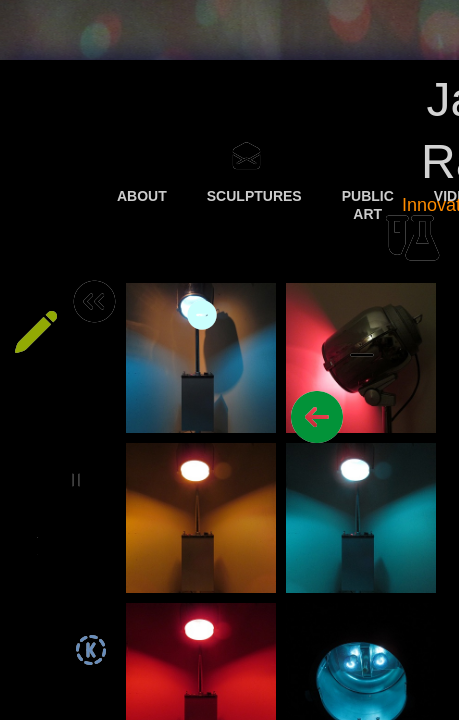 The width and height of the screenshot is (459, 720). What do you see at coordinates (317, 417) in the screenshot?
I see `go back to previous screen` at bounding box center [317, 417].